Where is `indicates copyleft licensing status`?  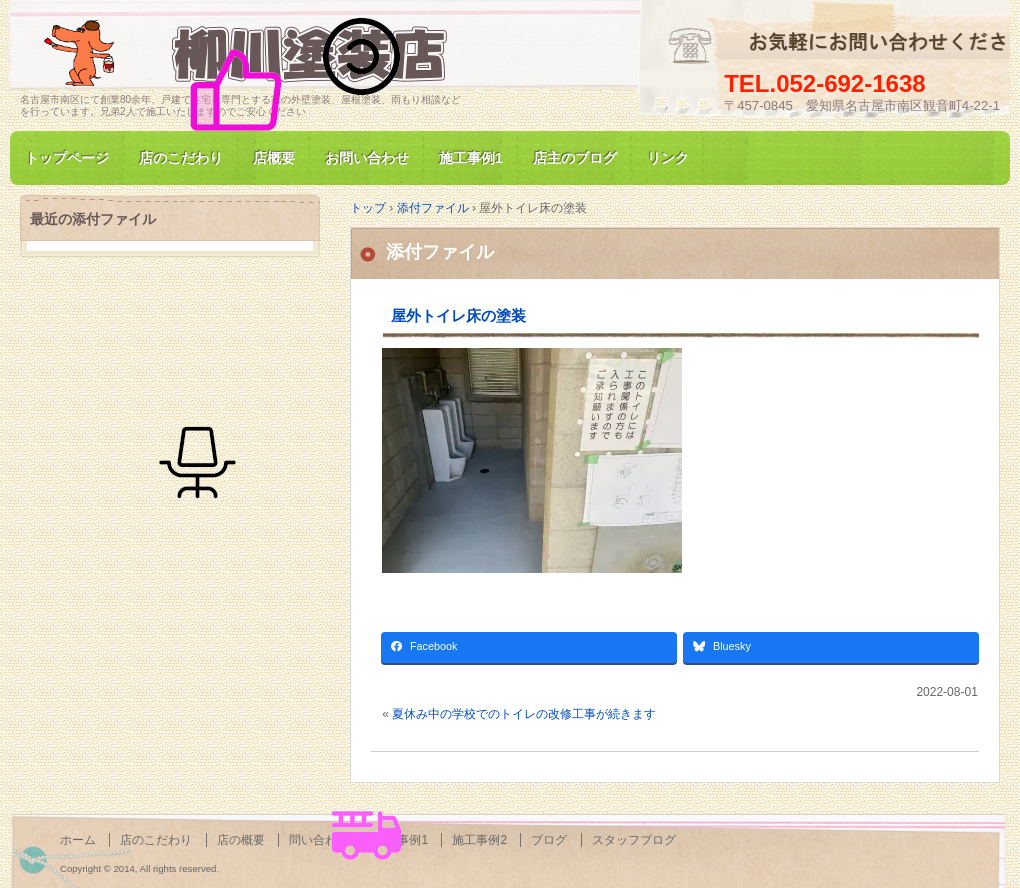
indicates copyleft licensing status is located at coordinates (361, 56).